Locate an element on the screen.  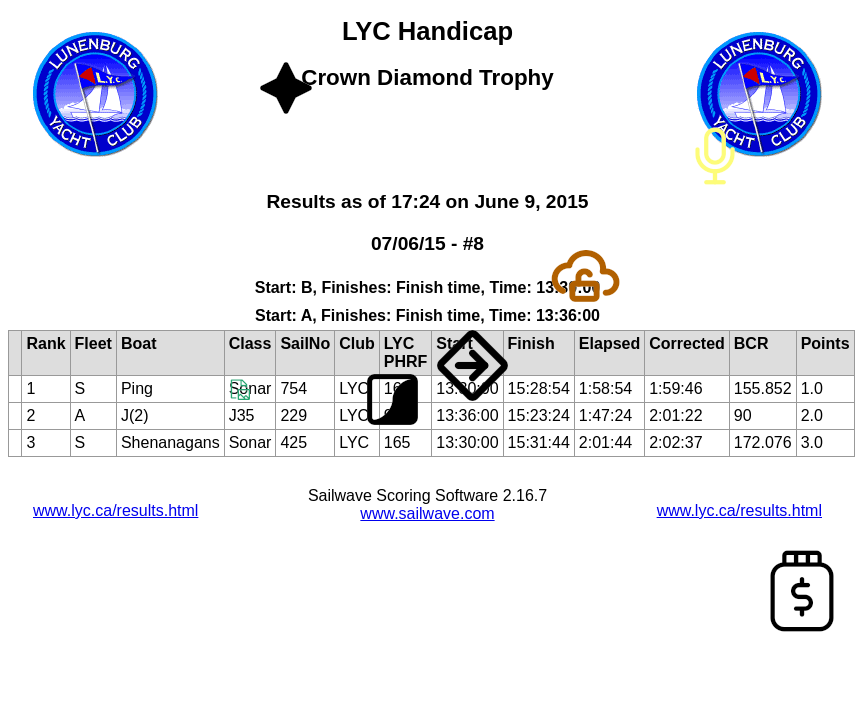
tap to start voice input is located at coordinates (715, 156).